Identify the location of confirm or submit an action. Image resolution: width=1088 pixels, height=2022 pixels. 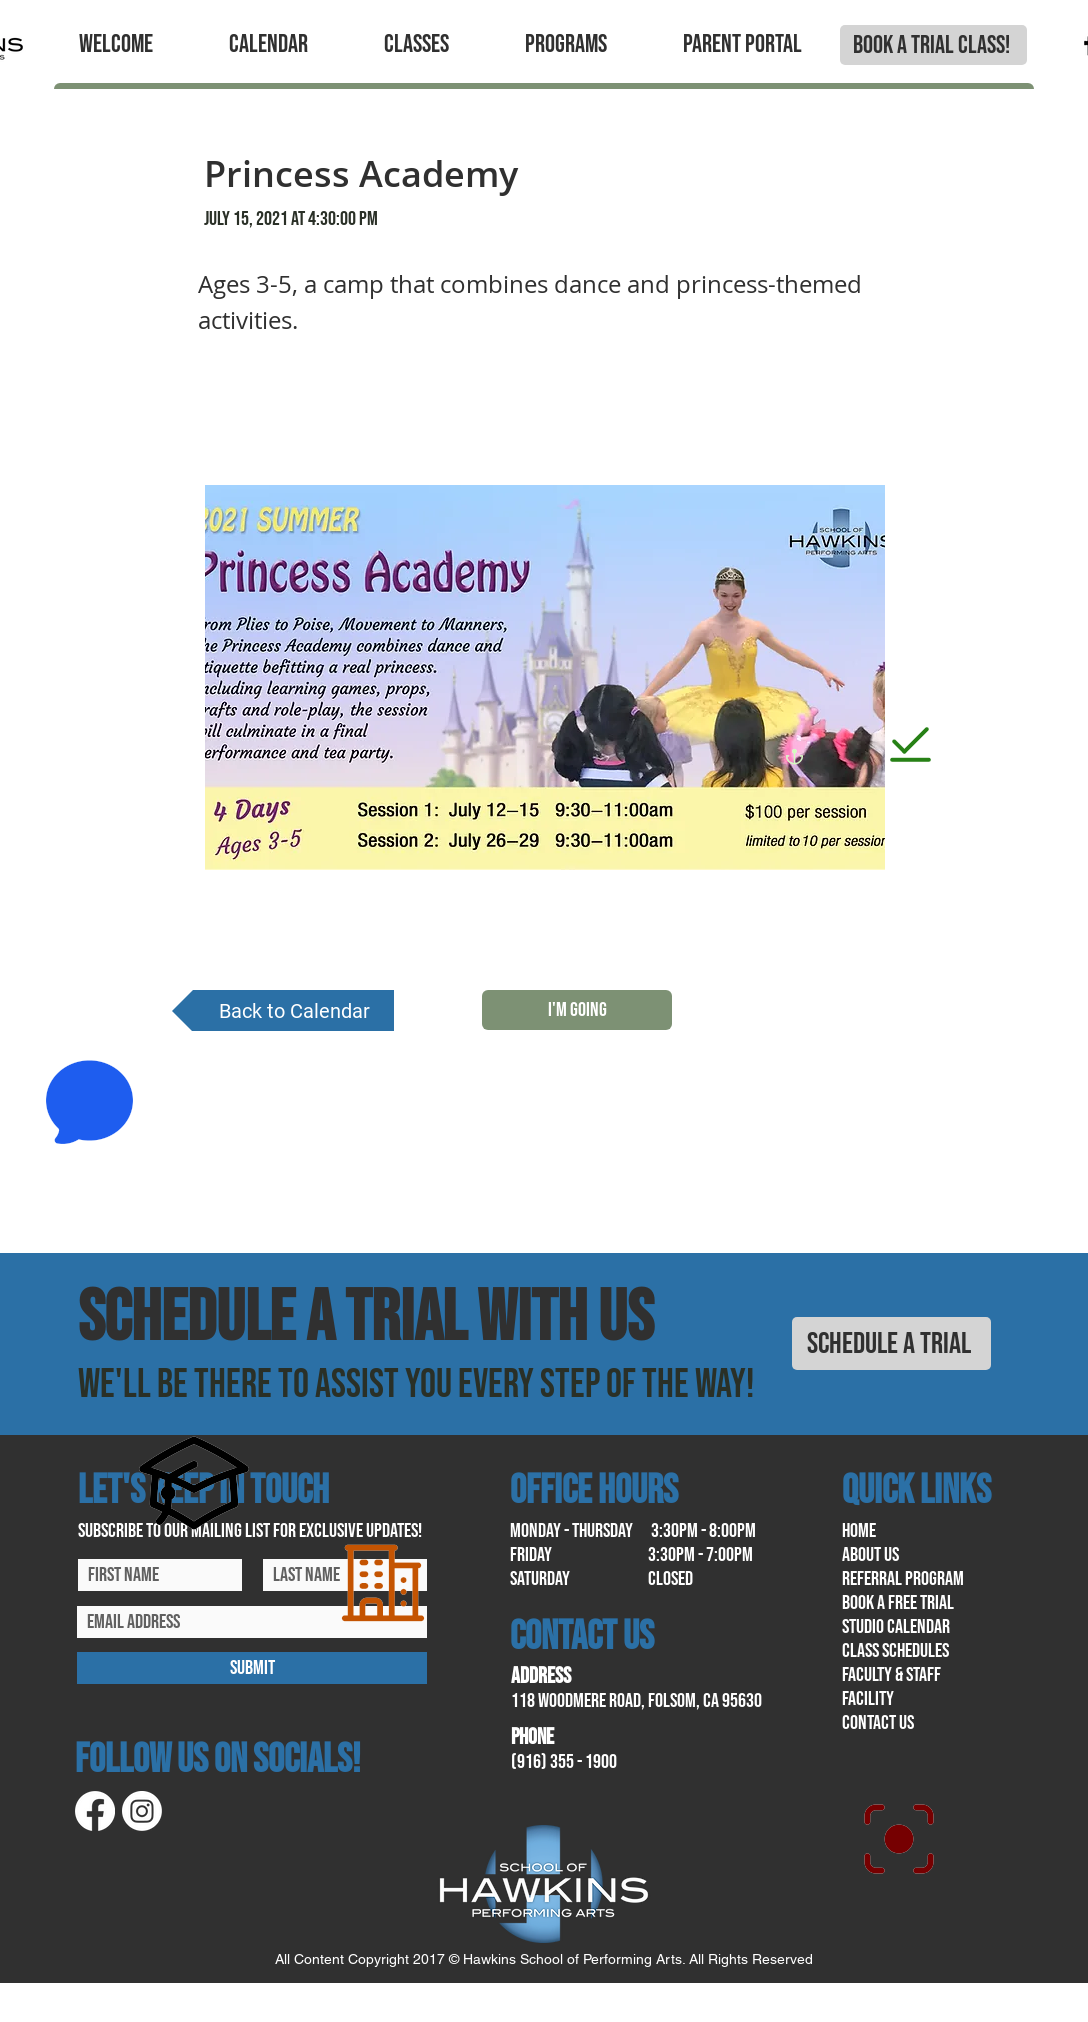
(910, 745).